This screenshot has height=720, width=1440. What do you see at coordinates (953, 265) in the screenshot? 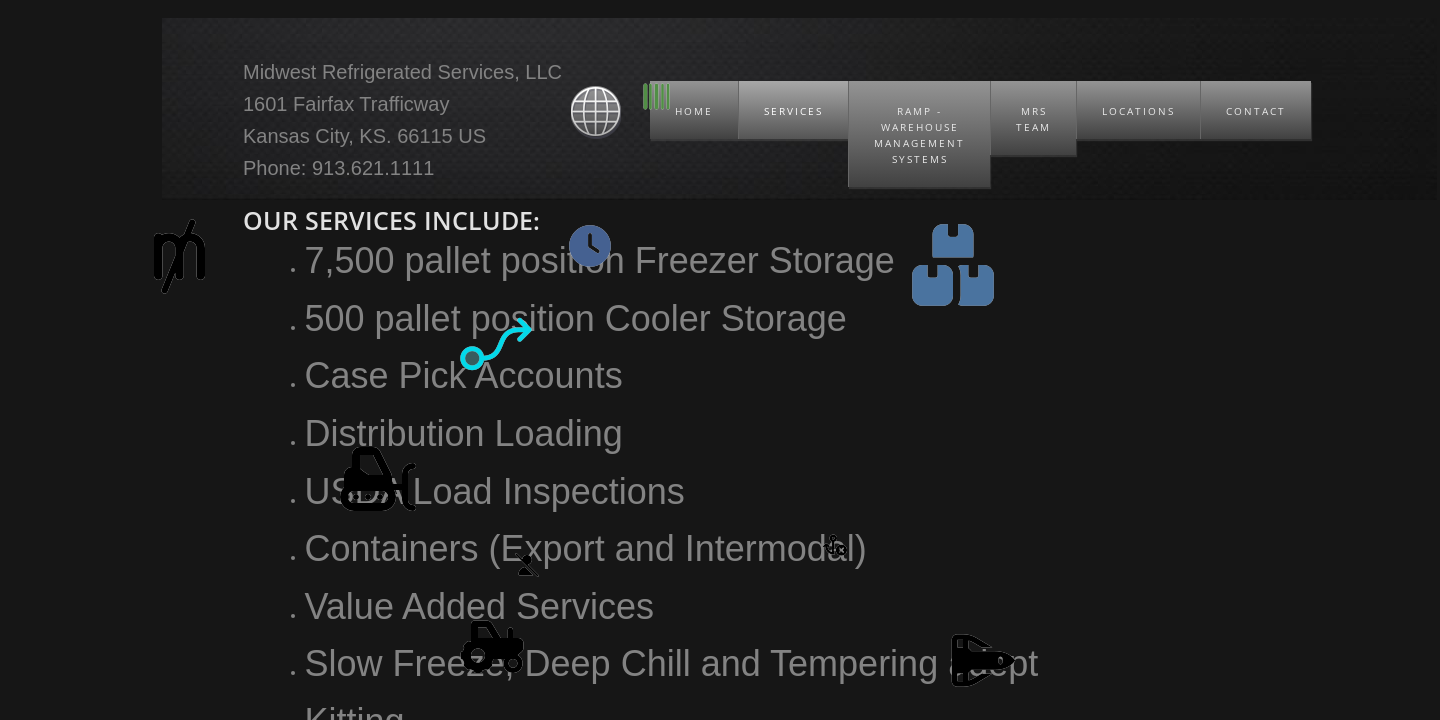
I see `view inventory or stock items` at bounding box center [953, 265].